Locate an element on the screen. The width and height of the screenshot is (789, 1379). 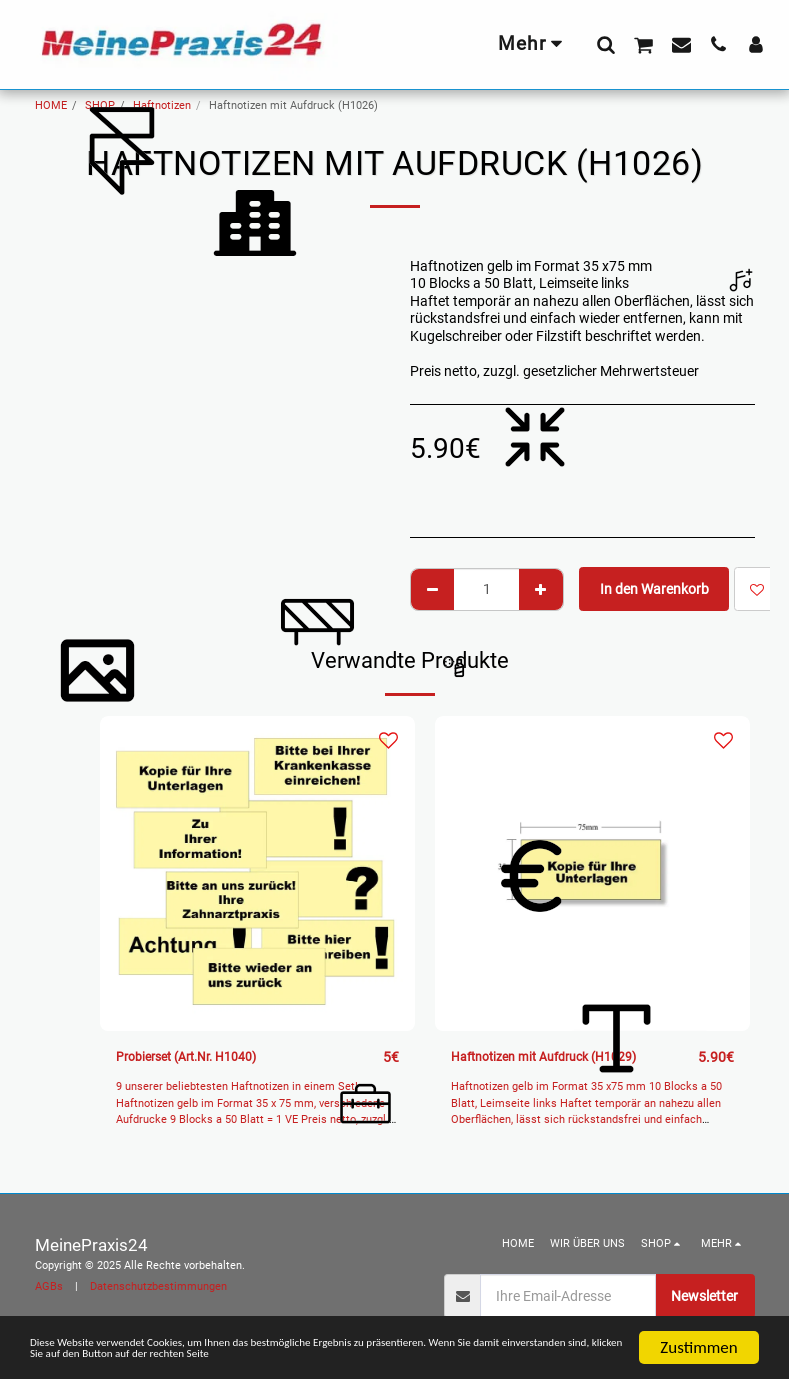
view apartment or residential listings is located at coordinates (255, 223).